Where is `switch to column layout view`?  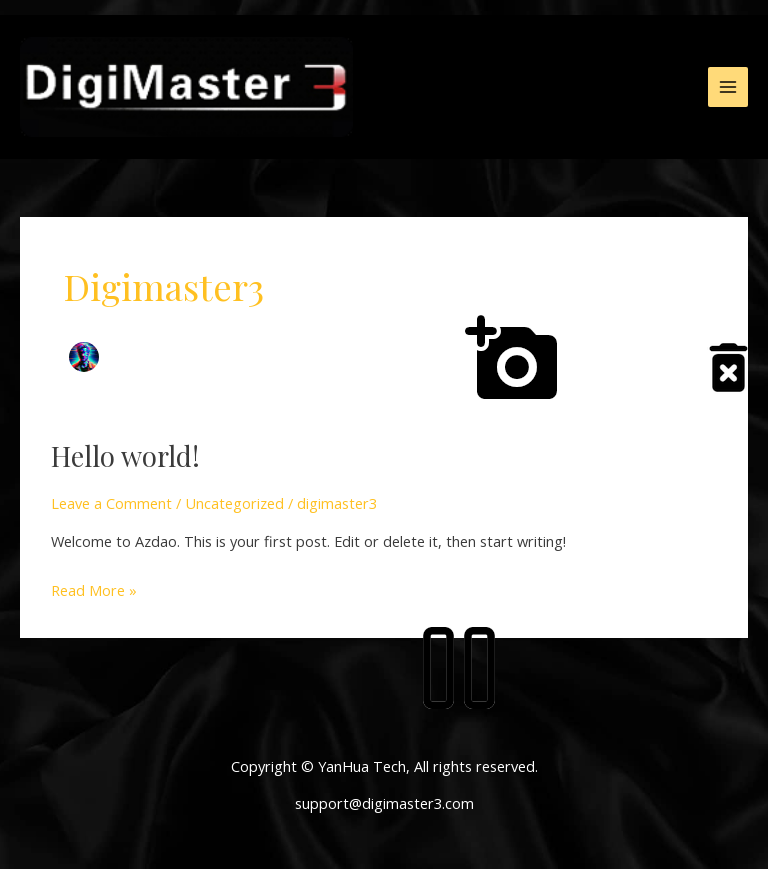 switch to column layout view is located at coordinates (459, 668).